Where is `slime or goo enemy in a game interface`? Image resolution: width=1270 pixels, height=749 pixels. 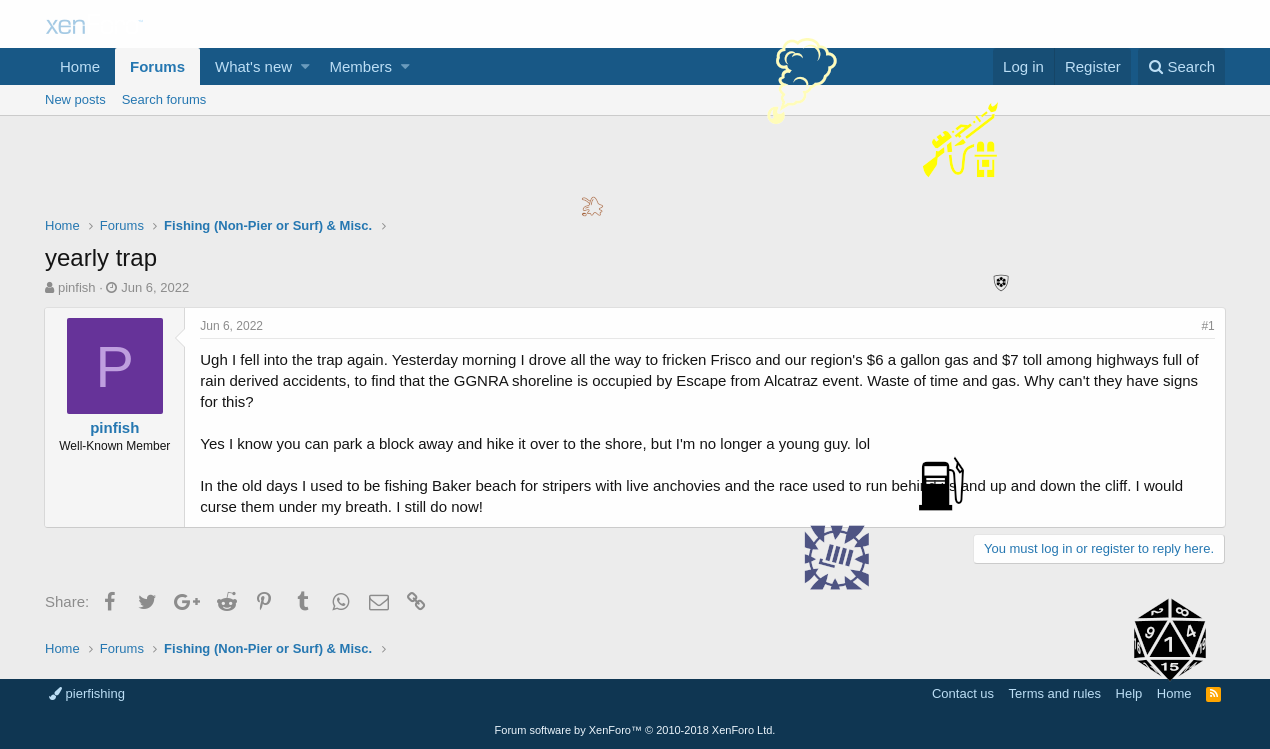
slime or goo enemy in a game interface is located at coordinates (592, 206).